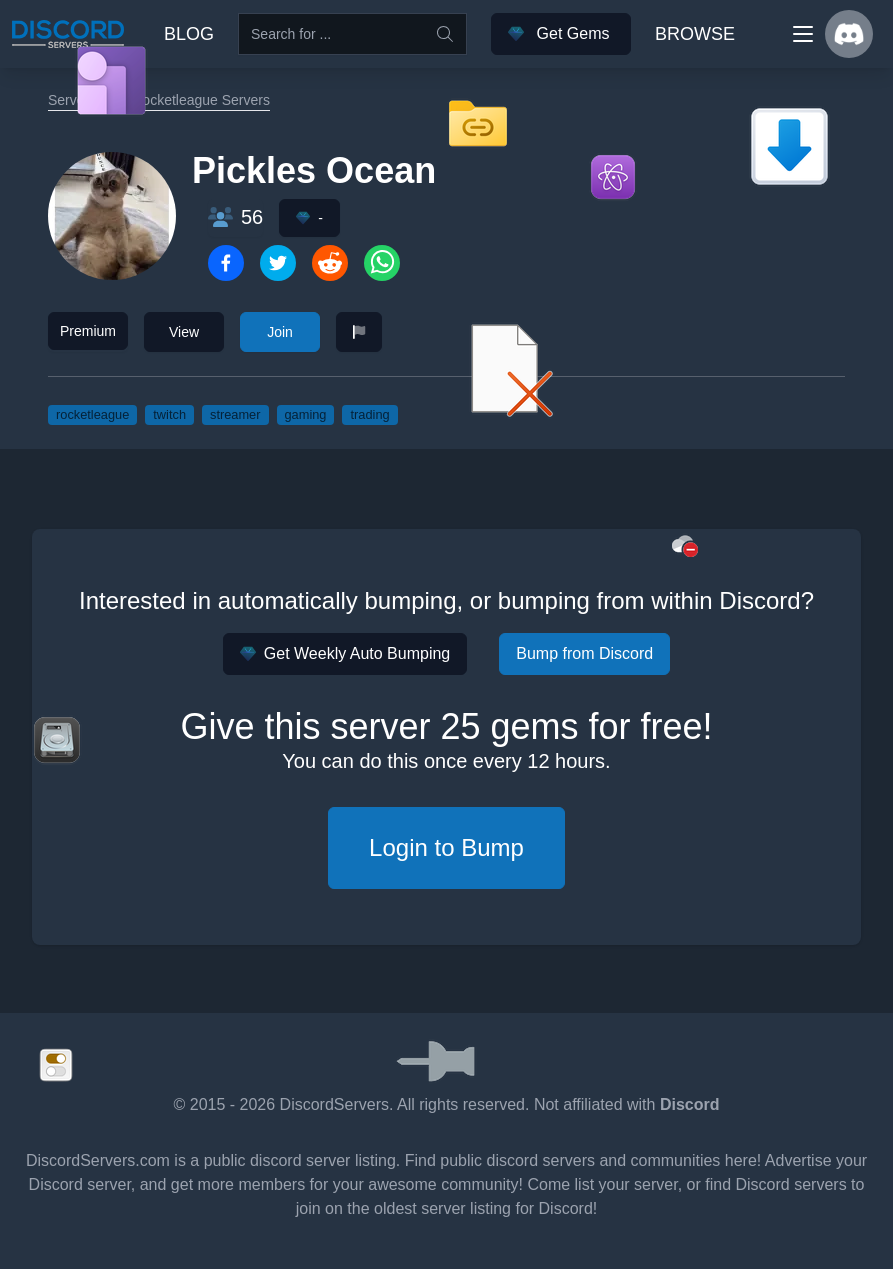  What do you see at coordinates (435, 1064) in the screenshot?
I see `pin an item to keep it visible` at bounding box center [435, 1064].